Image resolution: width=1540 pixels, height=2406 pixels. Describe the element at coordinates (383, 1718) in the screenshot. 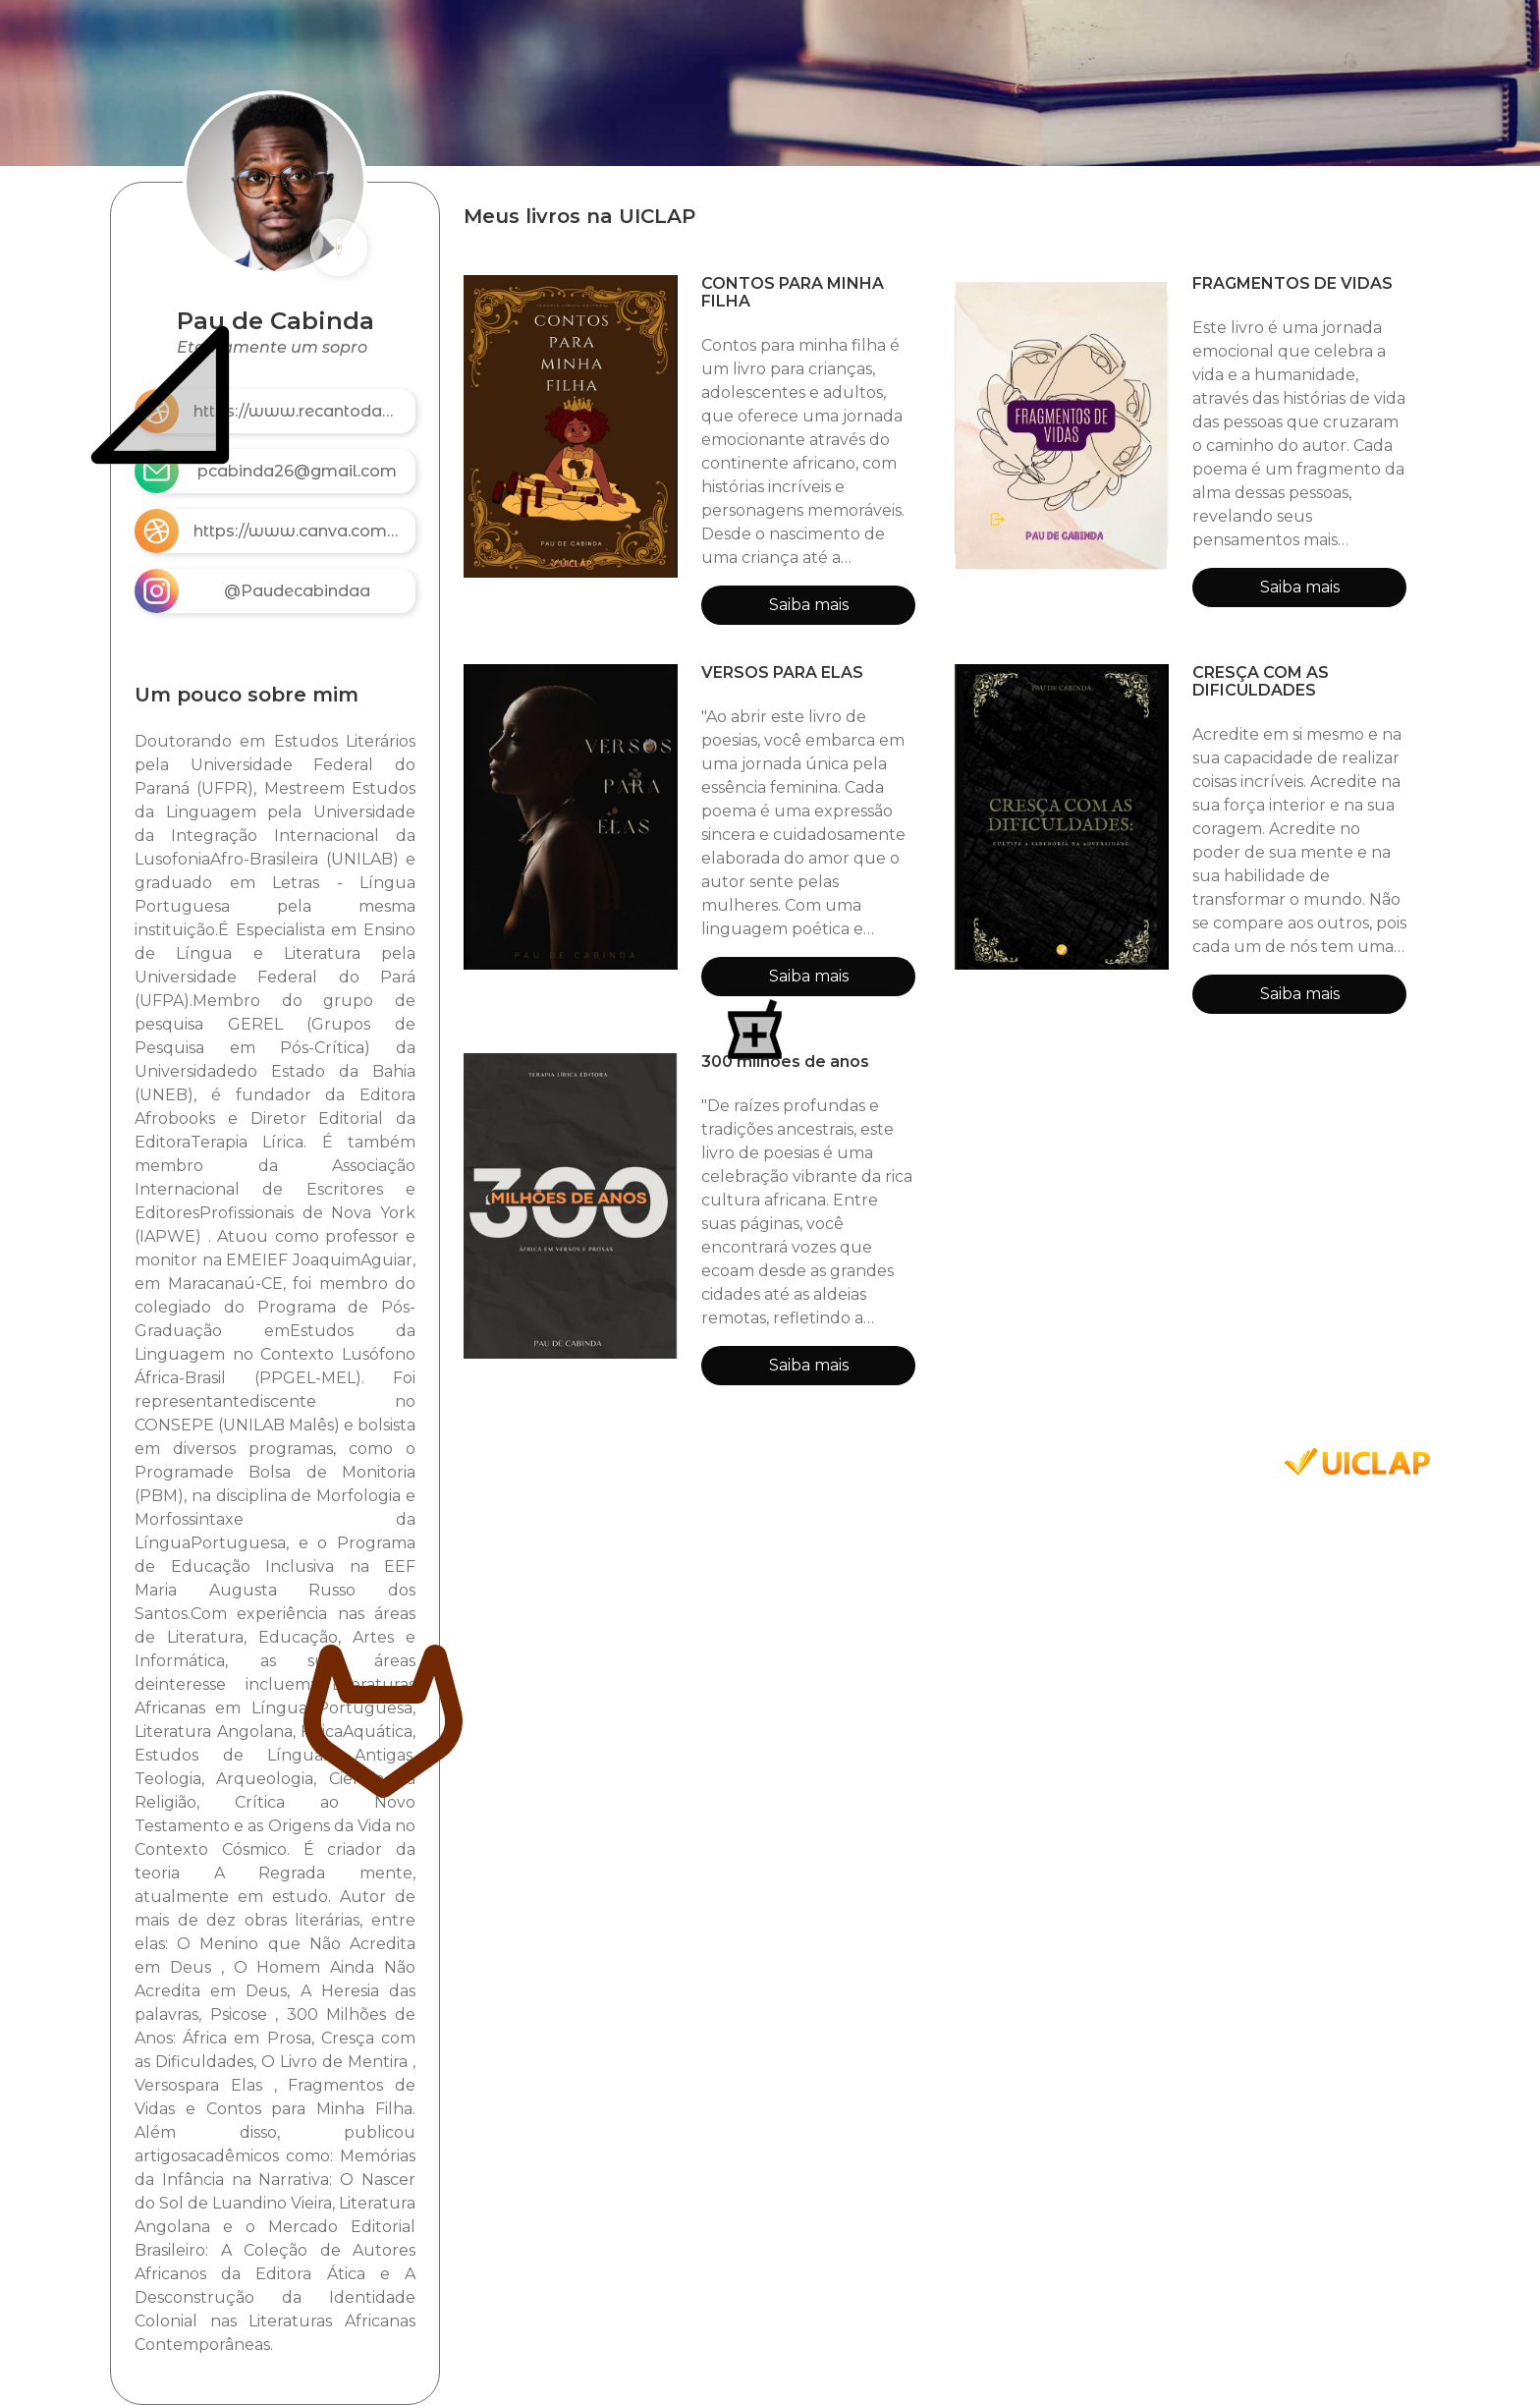

I see `open gitlab repository` at that location.